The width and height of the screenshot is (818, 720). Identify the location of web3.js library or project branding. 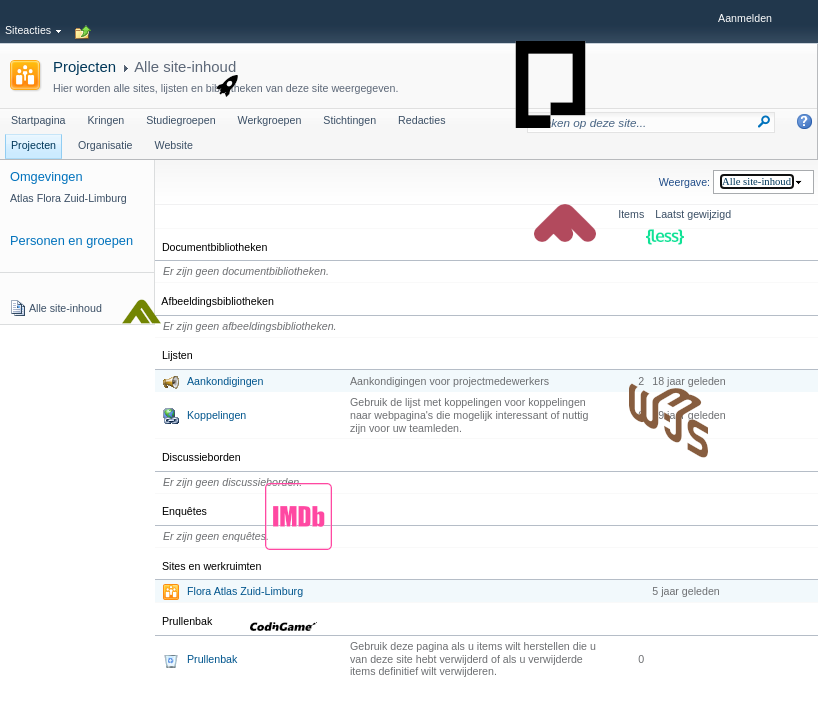
(668, 420).